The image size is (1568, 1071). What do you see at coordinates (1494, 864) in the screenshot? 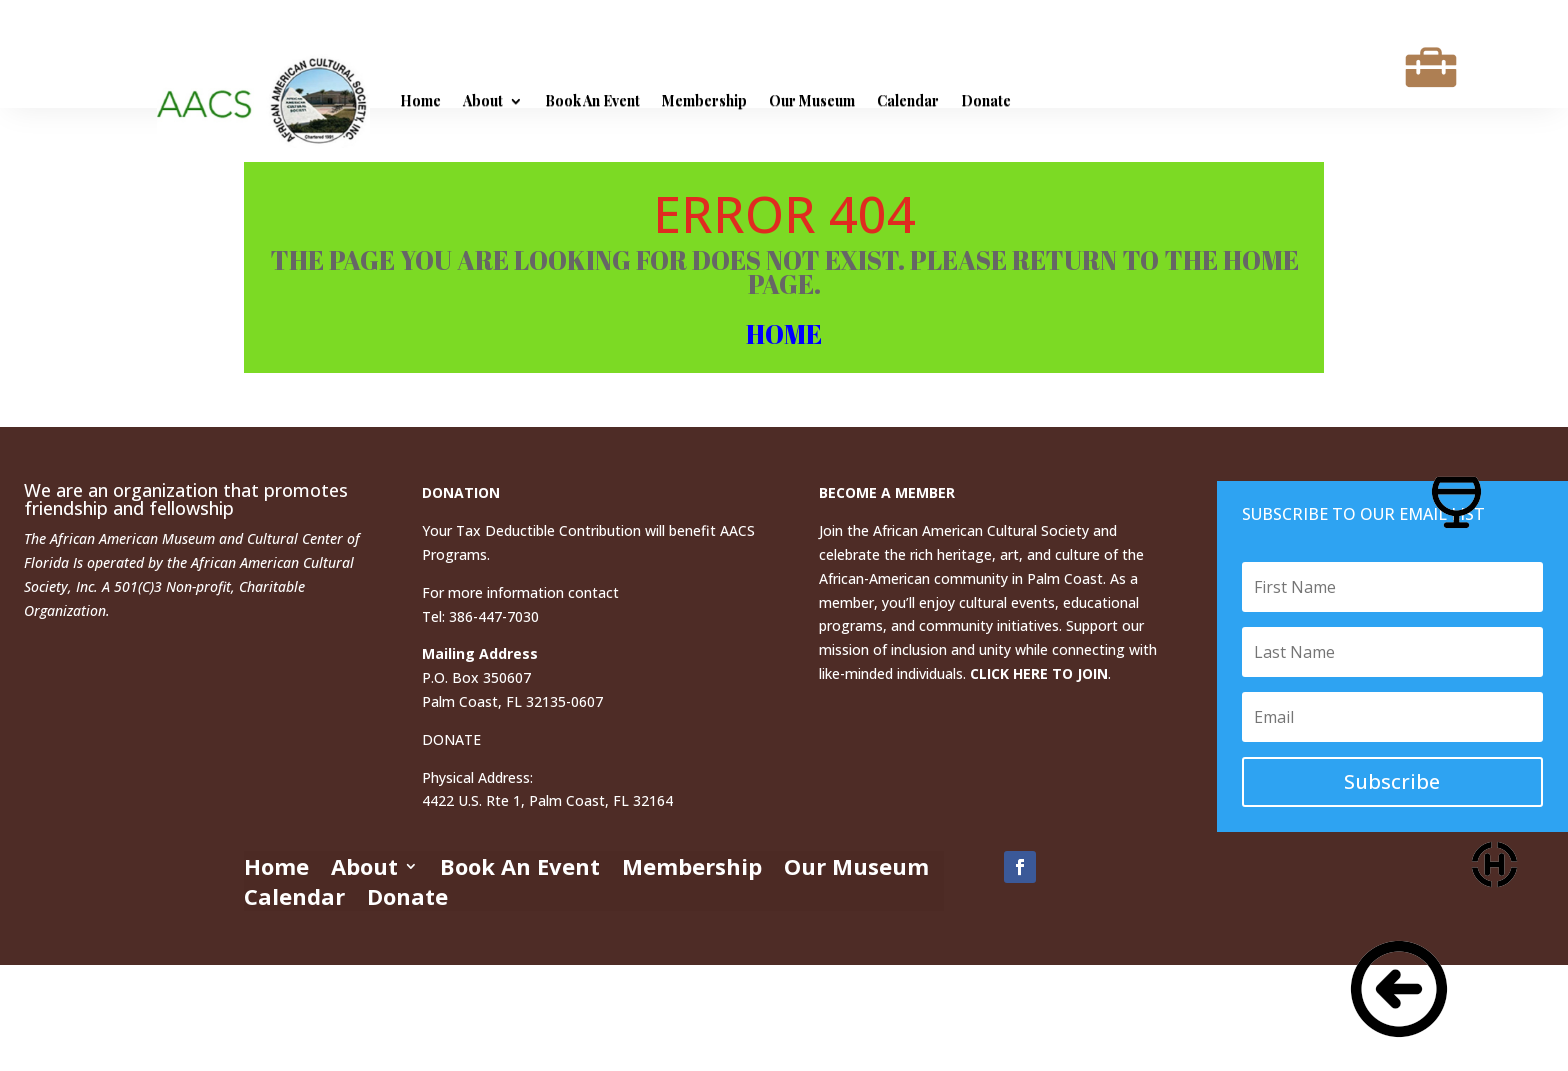
I see `indicates a helipad or helicopter landing zone` at bounding box center [1494, 864].